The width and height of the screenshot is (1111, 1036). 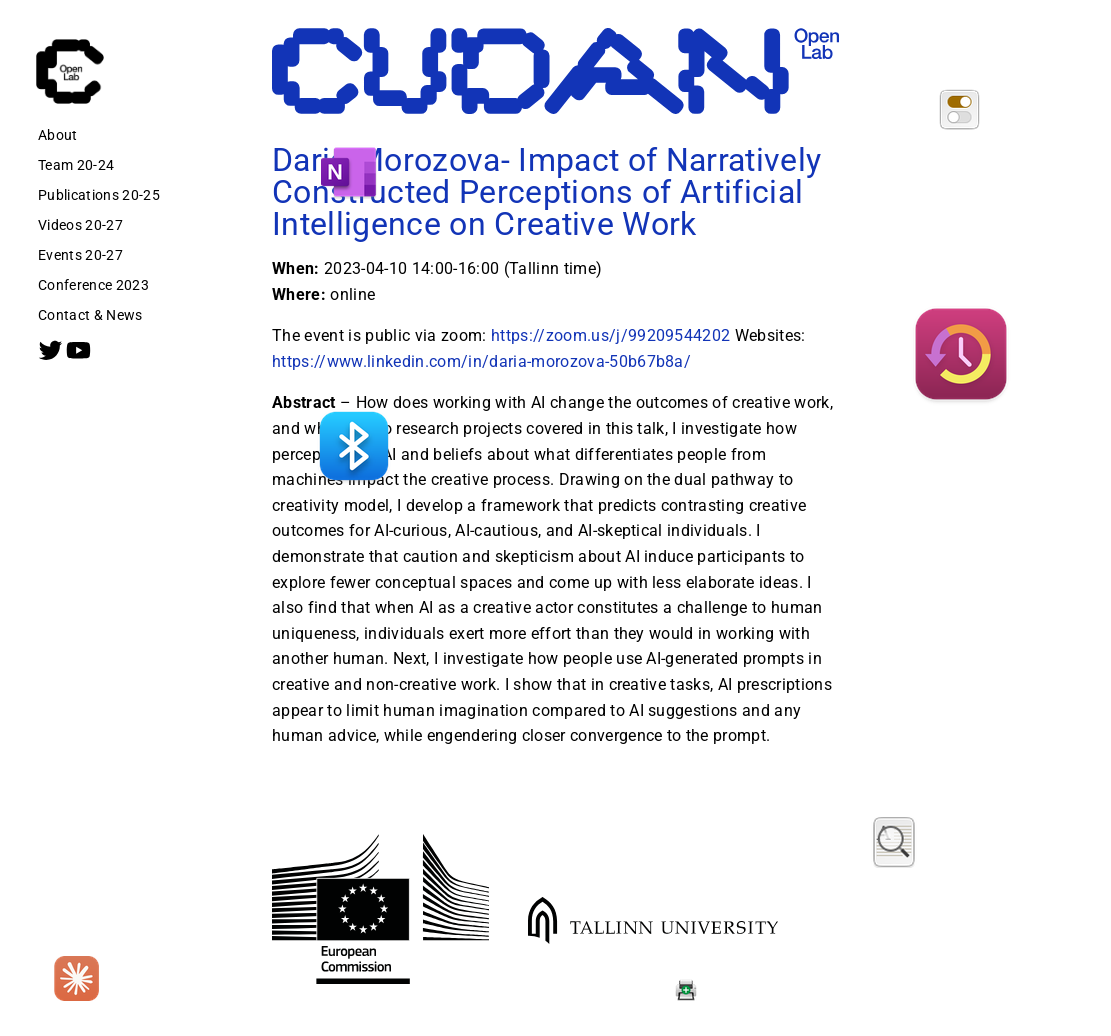 I want to click on open the Claude AI assistant app, so click(x=76, y=978).